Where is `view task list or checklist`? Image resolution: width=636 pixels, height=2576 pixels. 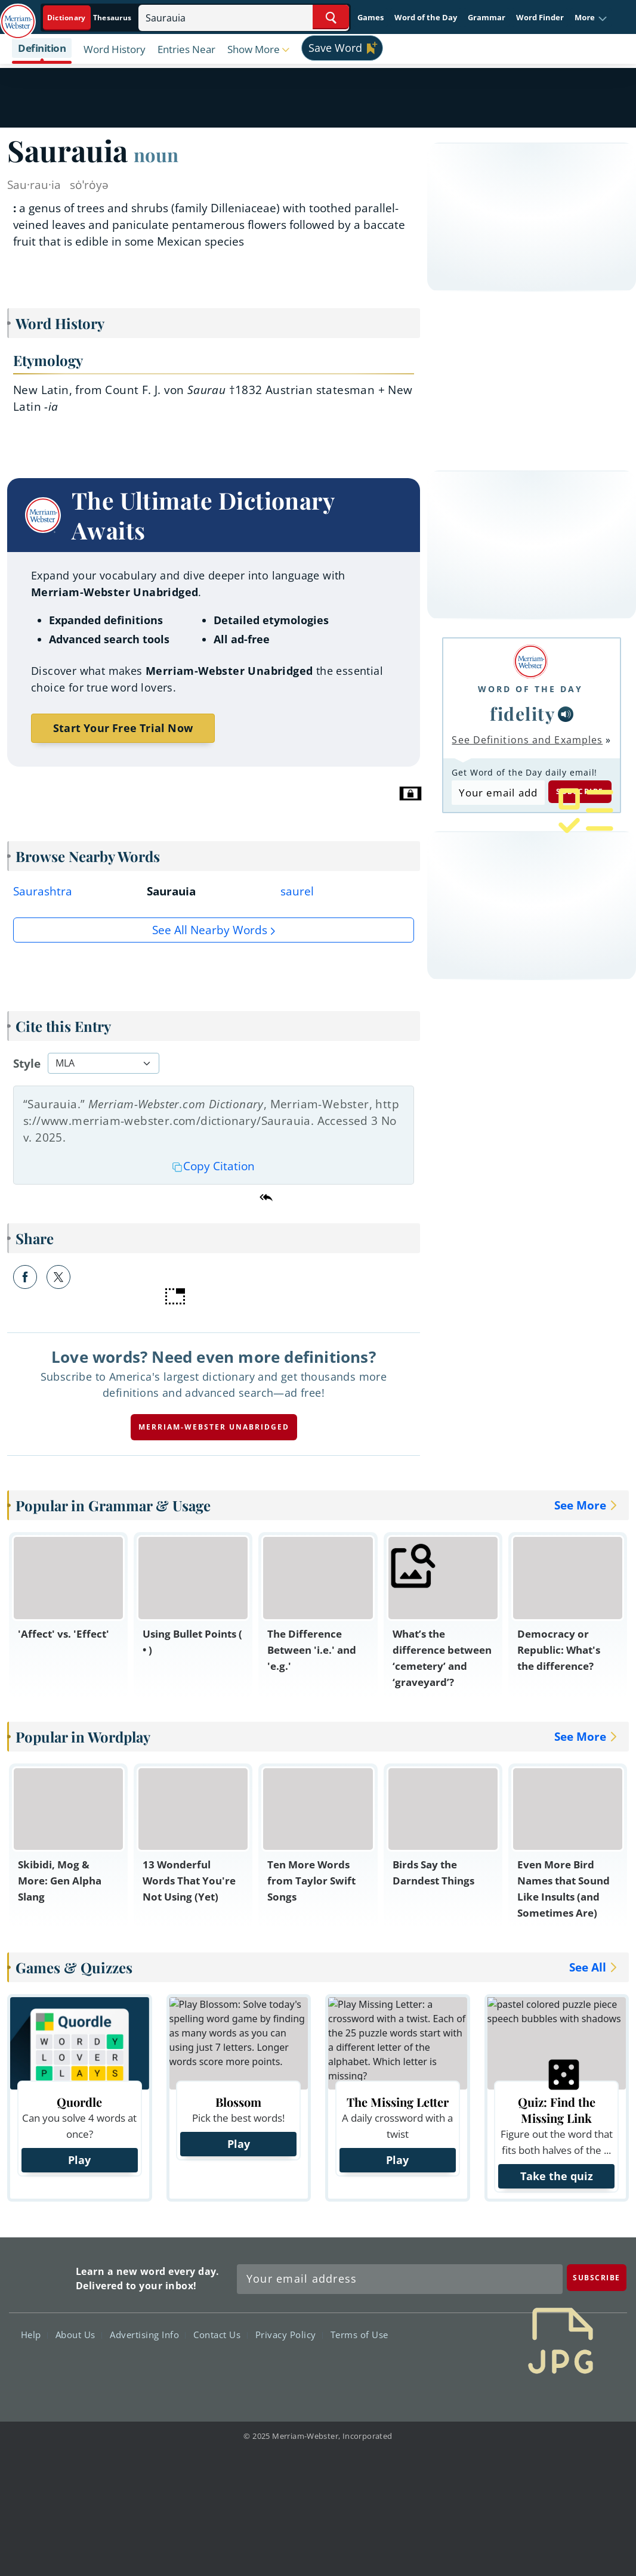 view task list or checklist is located at coordinates (586, 810).